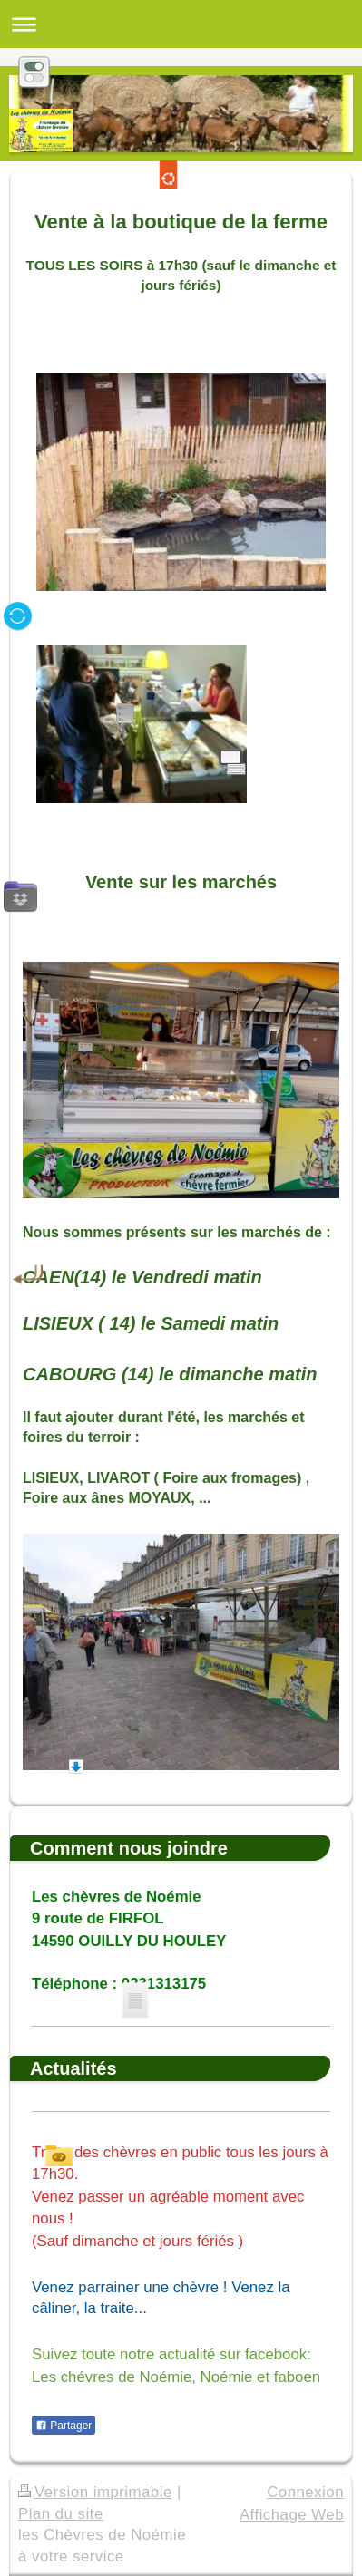  Describe the element at coordinates (135, 2000) in the screenshot. I see `open a text template file` at that location.